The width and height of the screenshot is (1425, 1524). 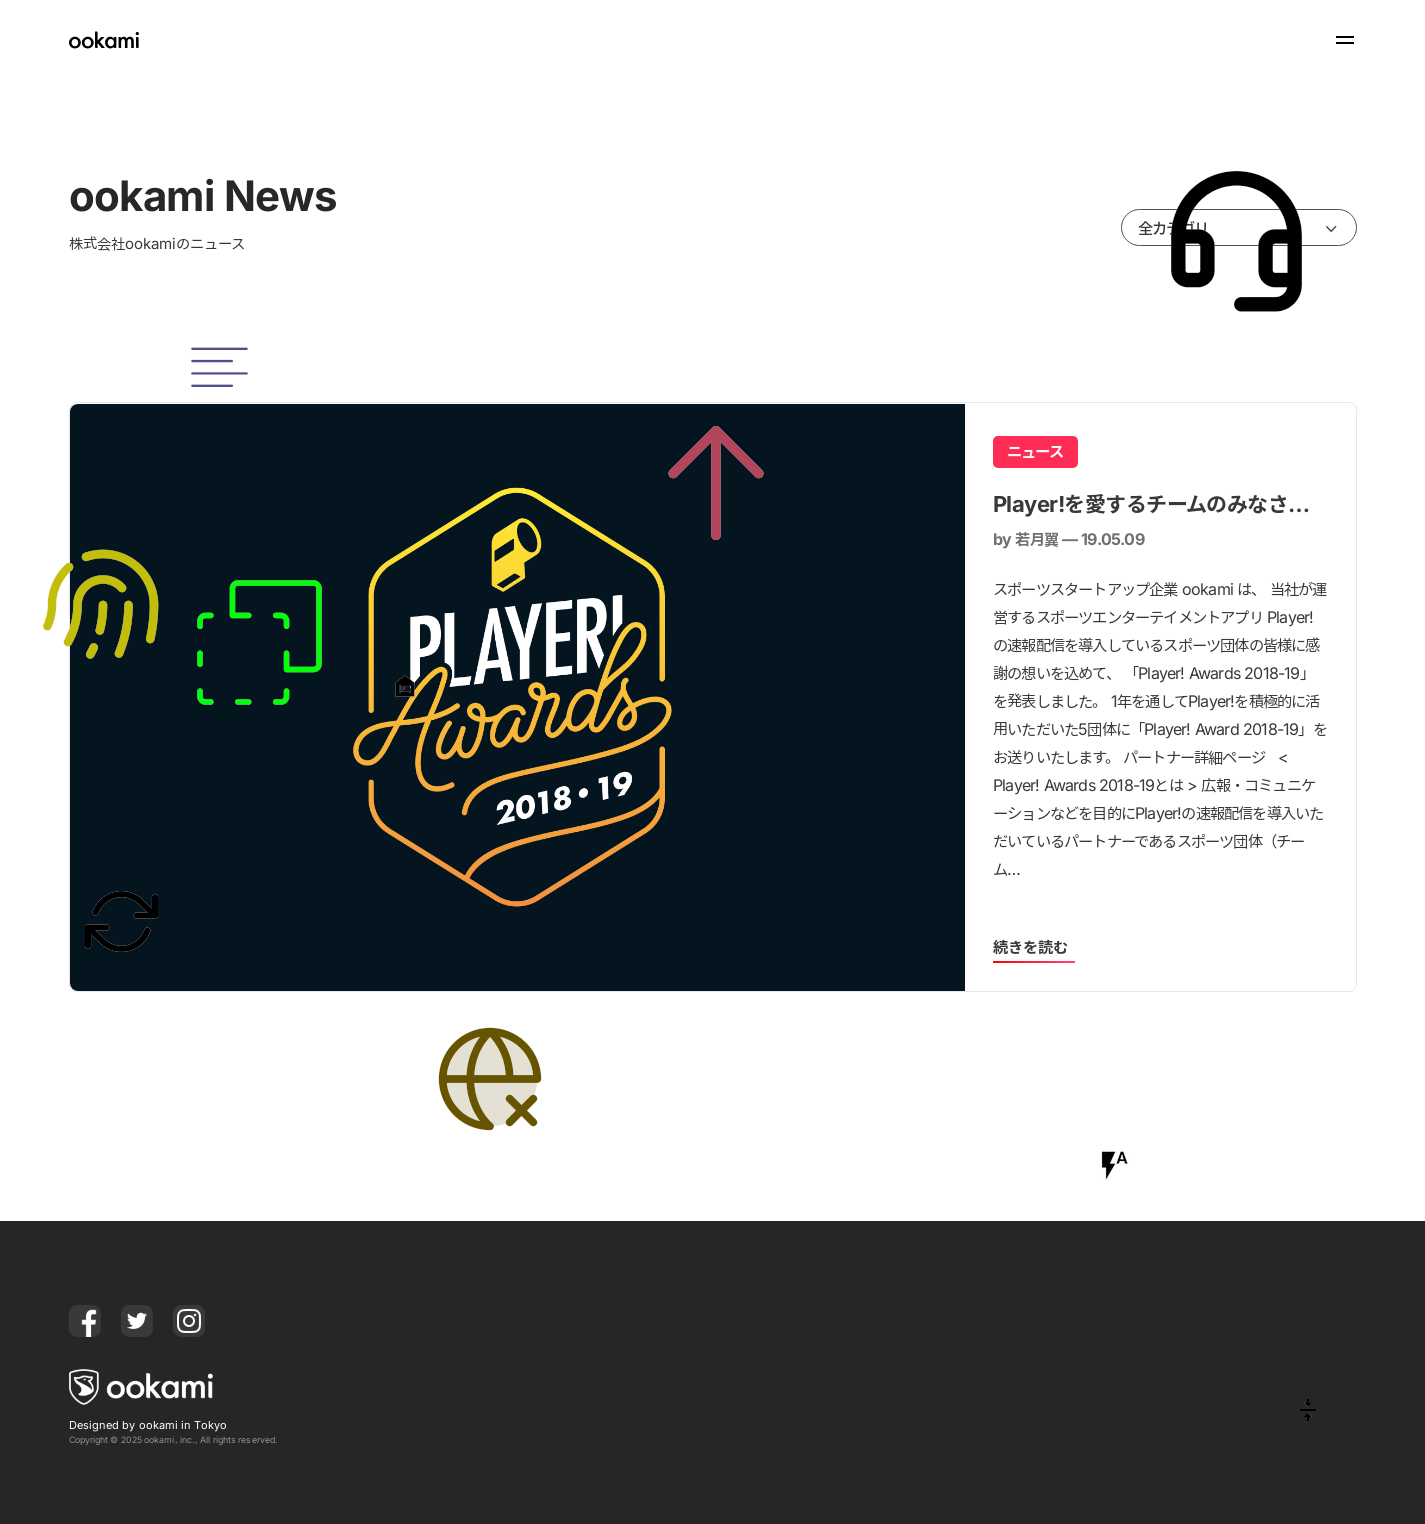 I want to click on vertically center align selected content, so click(x=1308, y=1410).